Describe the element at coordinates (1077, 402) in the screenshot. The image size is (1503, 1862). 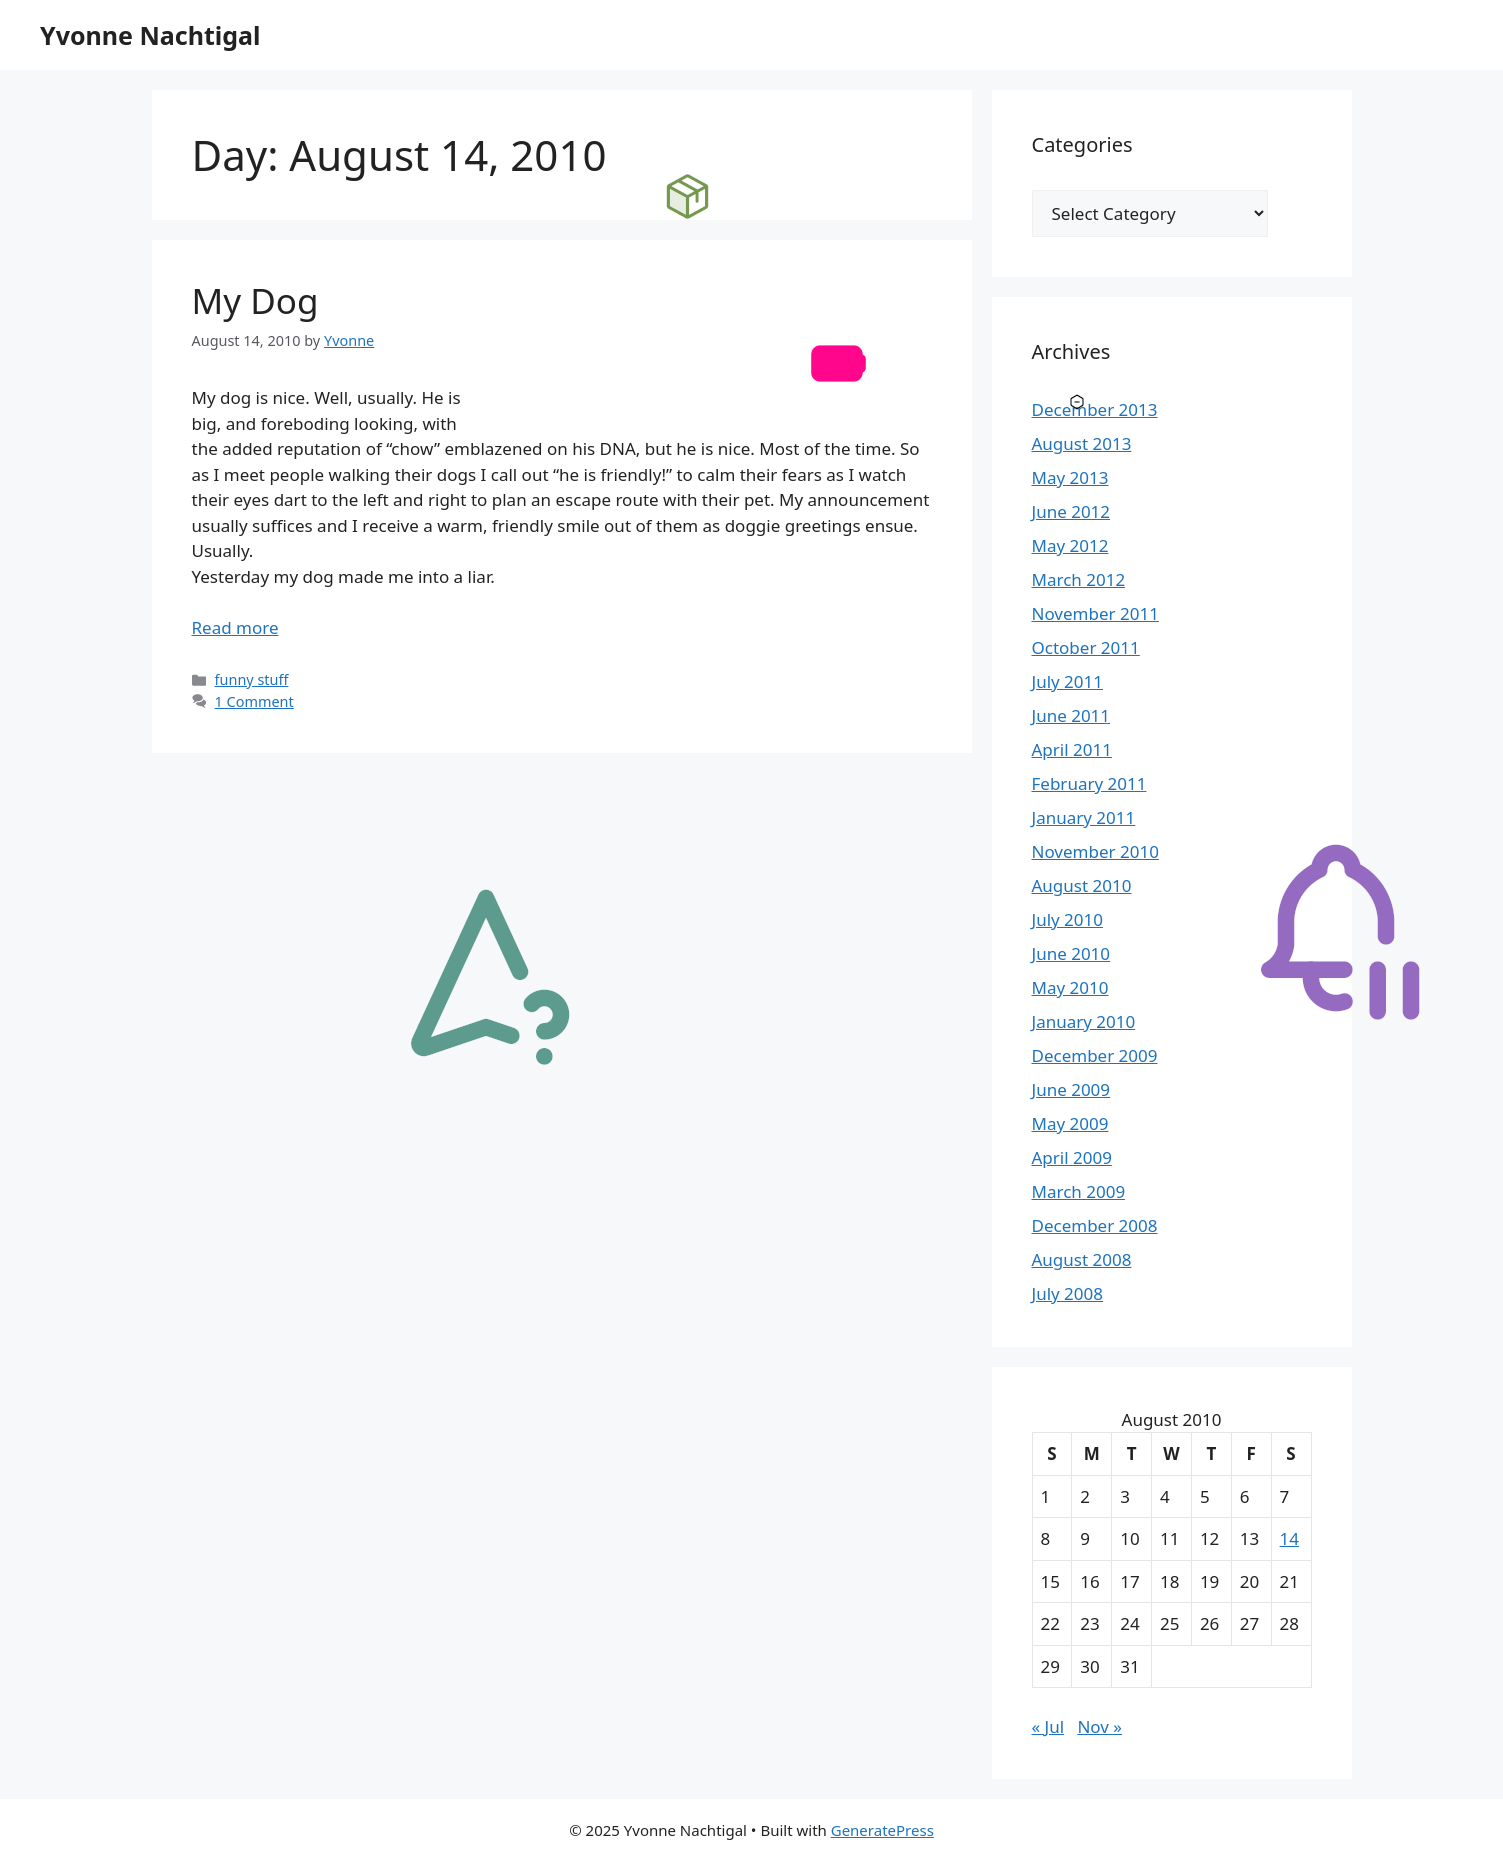
I see `remove item from collection` at that location.